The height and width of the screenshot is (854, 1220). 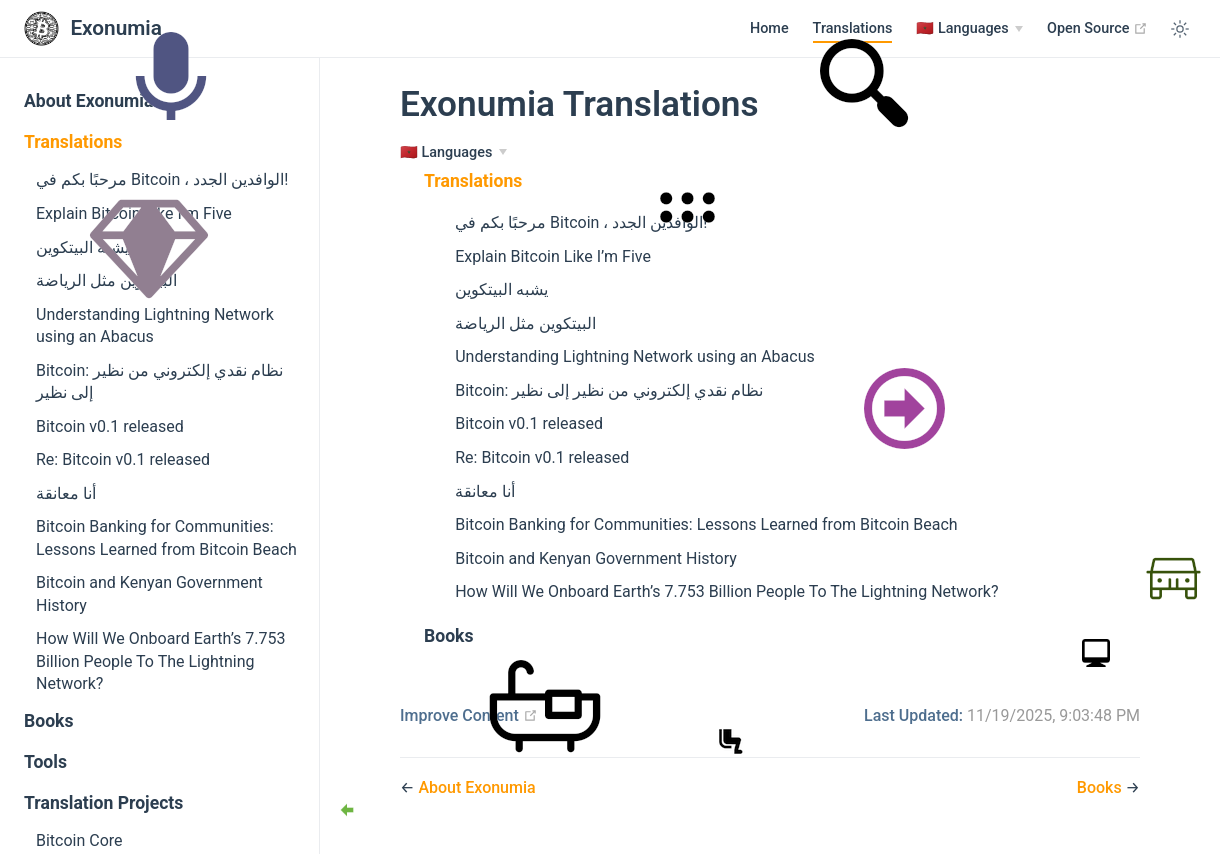 What do you see at coordinates (149, 247) in the screenshot?
I see `open Sketch design application` at bounding box center [149, 247].